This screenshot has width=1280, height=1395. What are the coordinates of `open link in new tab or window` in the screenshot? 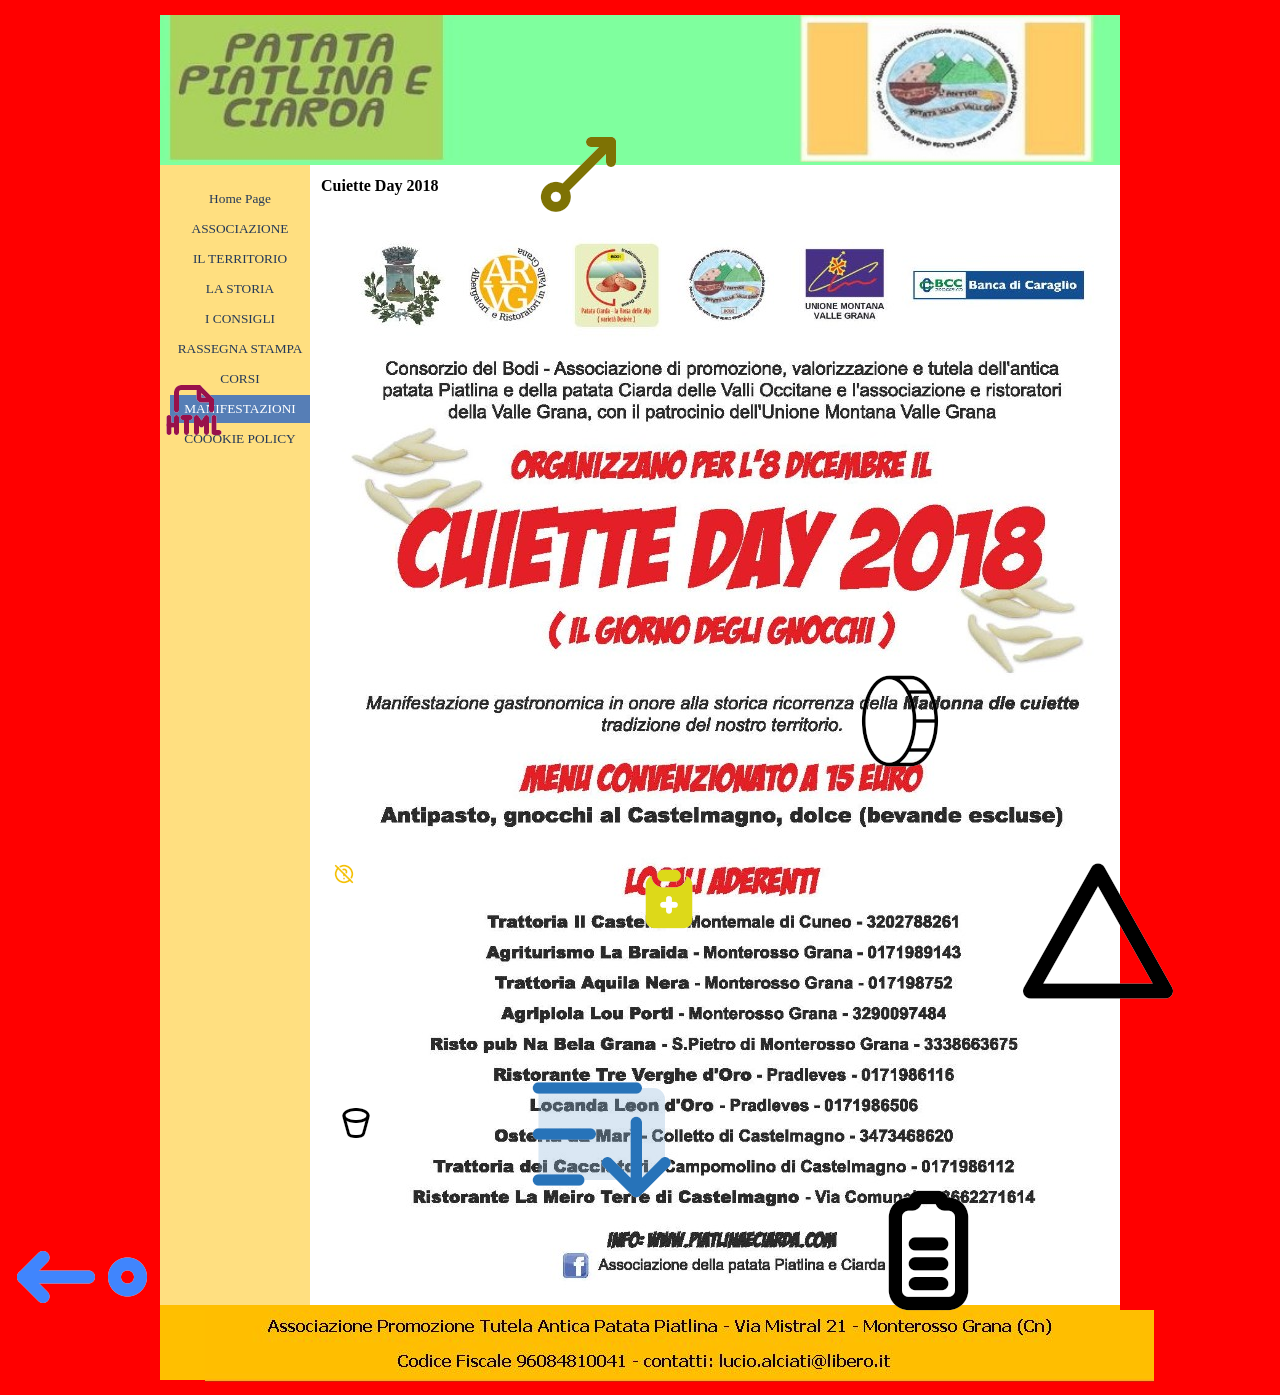 It's located at (581, 172).